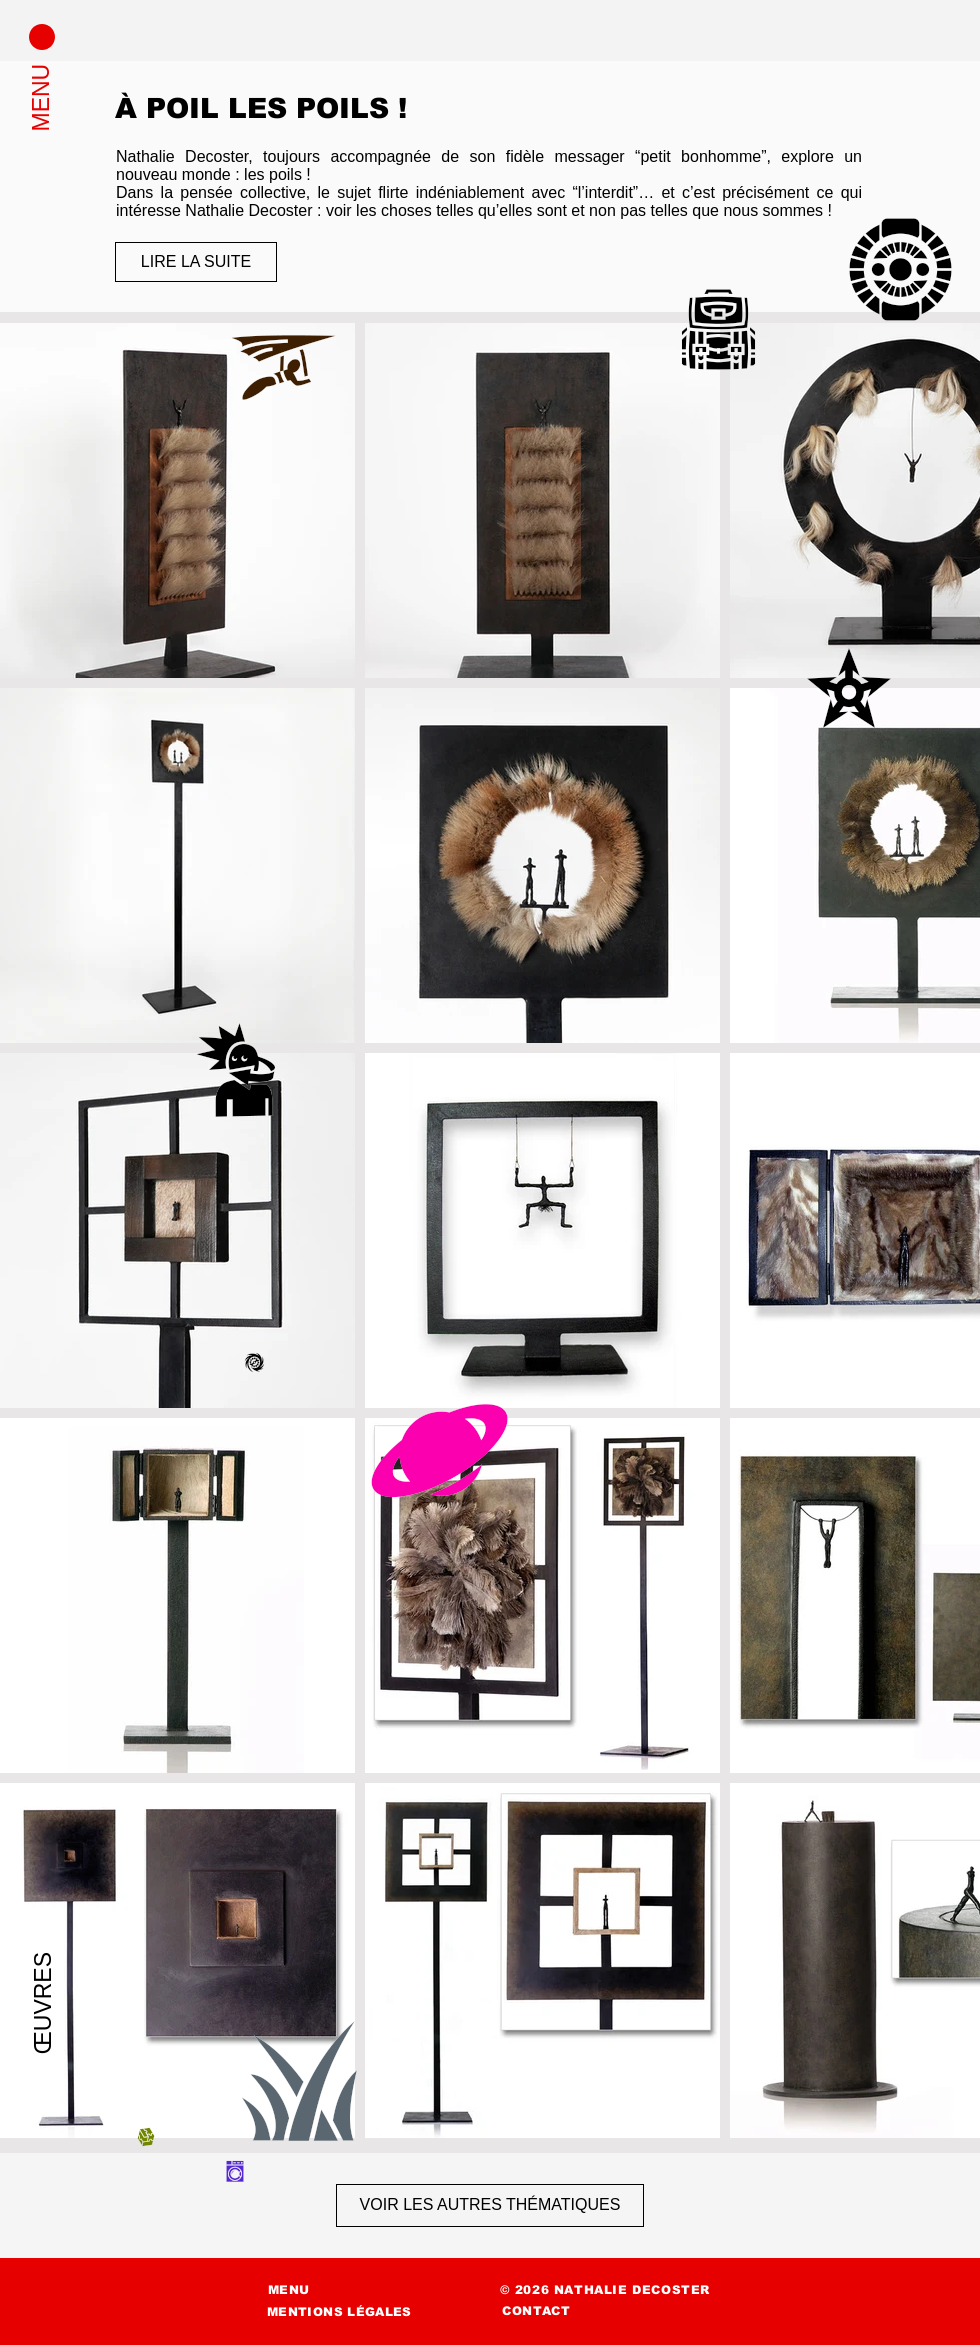 Image resolution: width=980 pixels, height=2345 pixels. I want to click on access puzzle or jigsaw game, so click(146, 2137).